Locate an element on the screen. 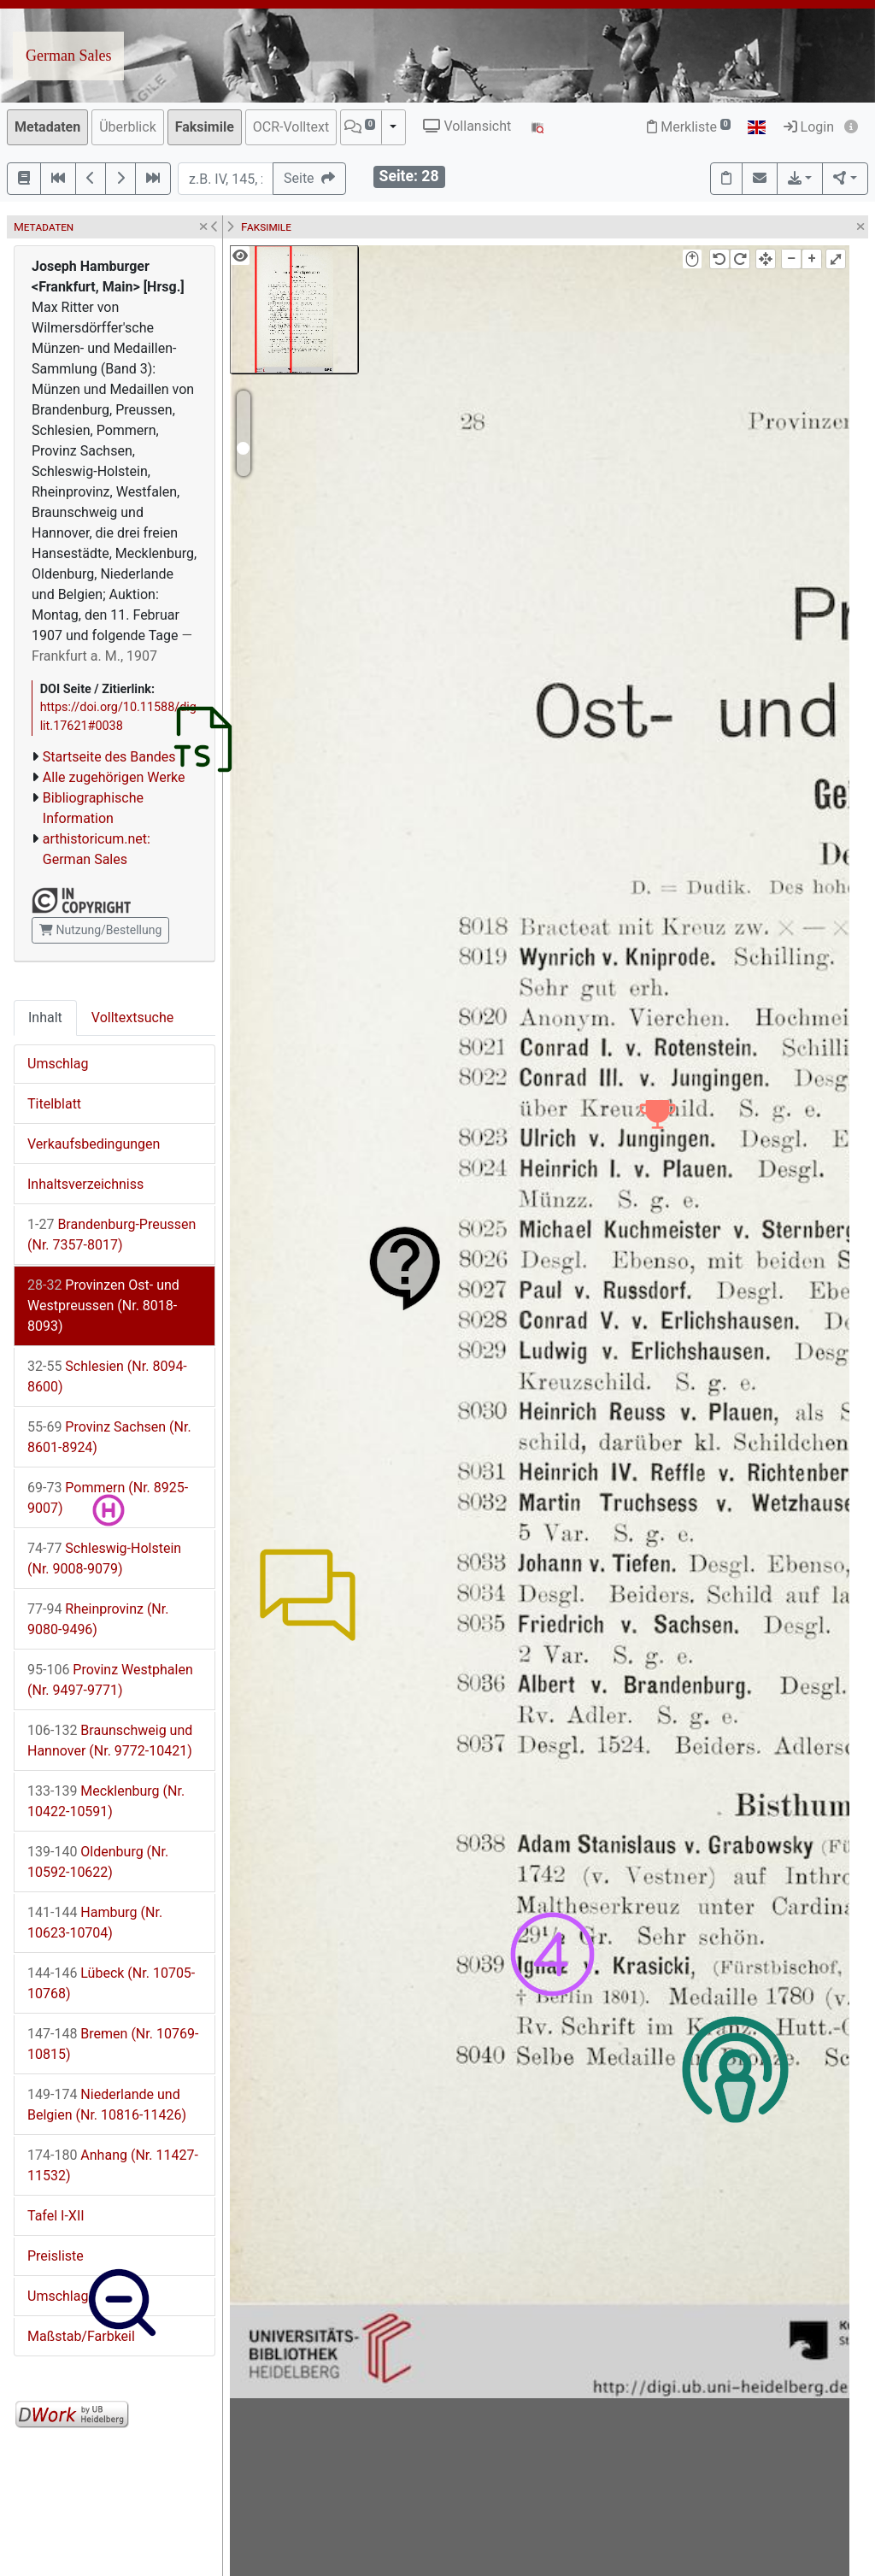 Image resolution: width=875 pixels, height=2576 pixels. zoom out to see more content is located at coordinates (122, 2303).